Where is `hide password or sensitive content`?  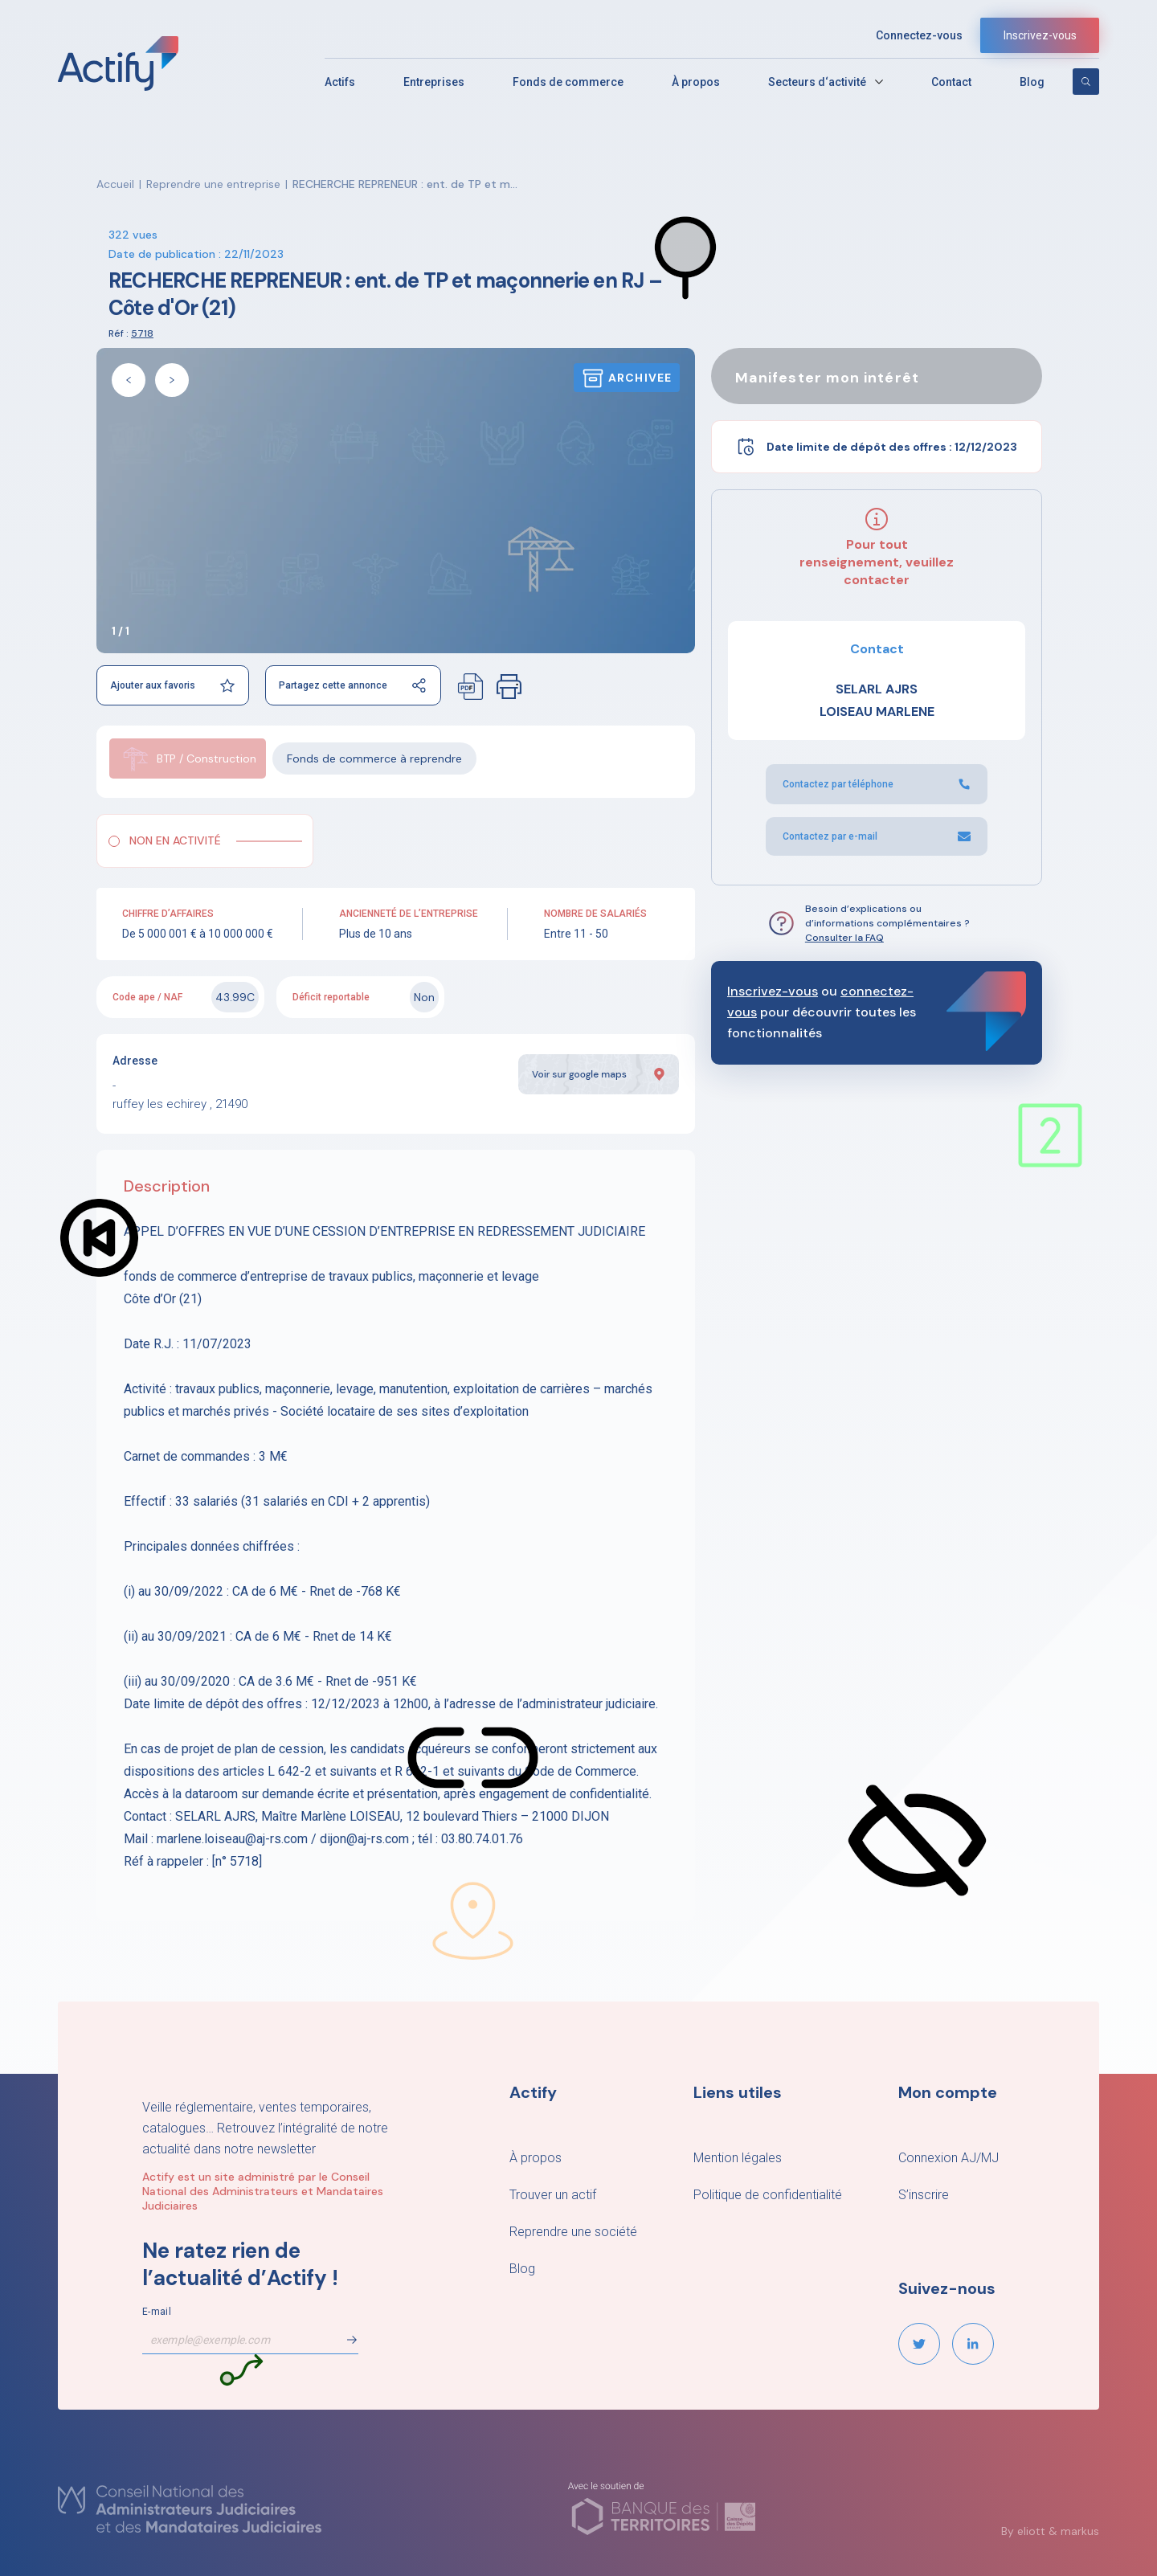
hide password or sensitive content is located at coordinates (917, 1840).